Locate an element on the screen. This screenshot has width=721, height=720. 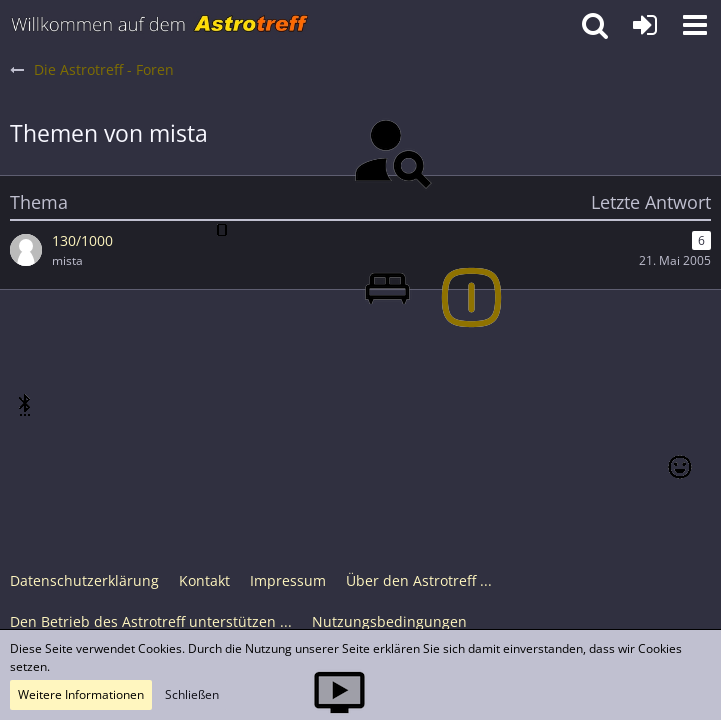
crop image to portrait orientation is located at coordinates (222, 230).